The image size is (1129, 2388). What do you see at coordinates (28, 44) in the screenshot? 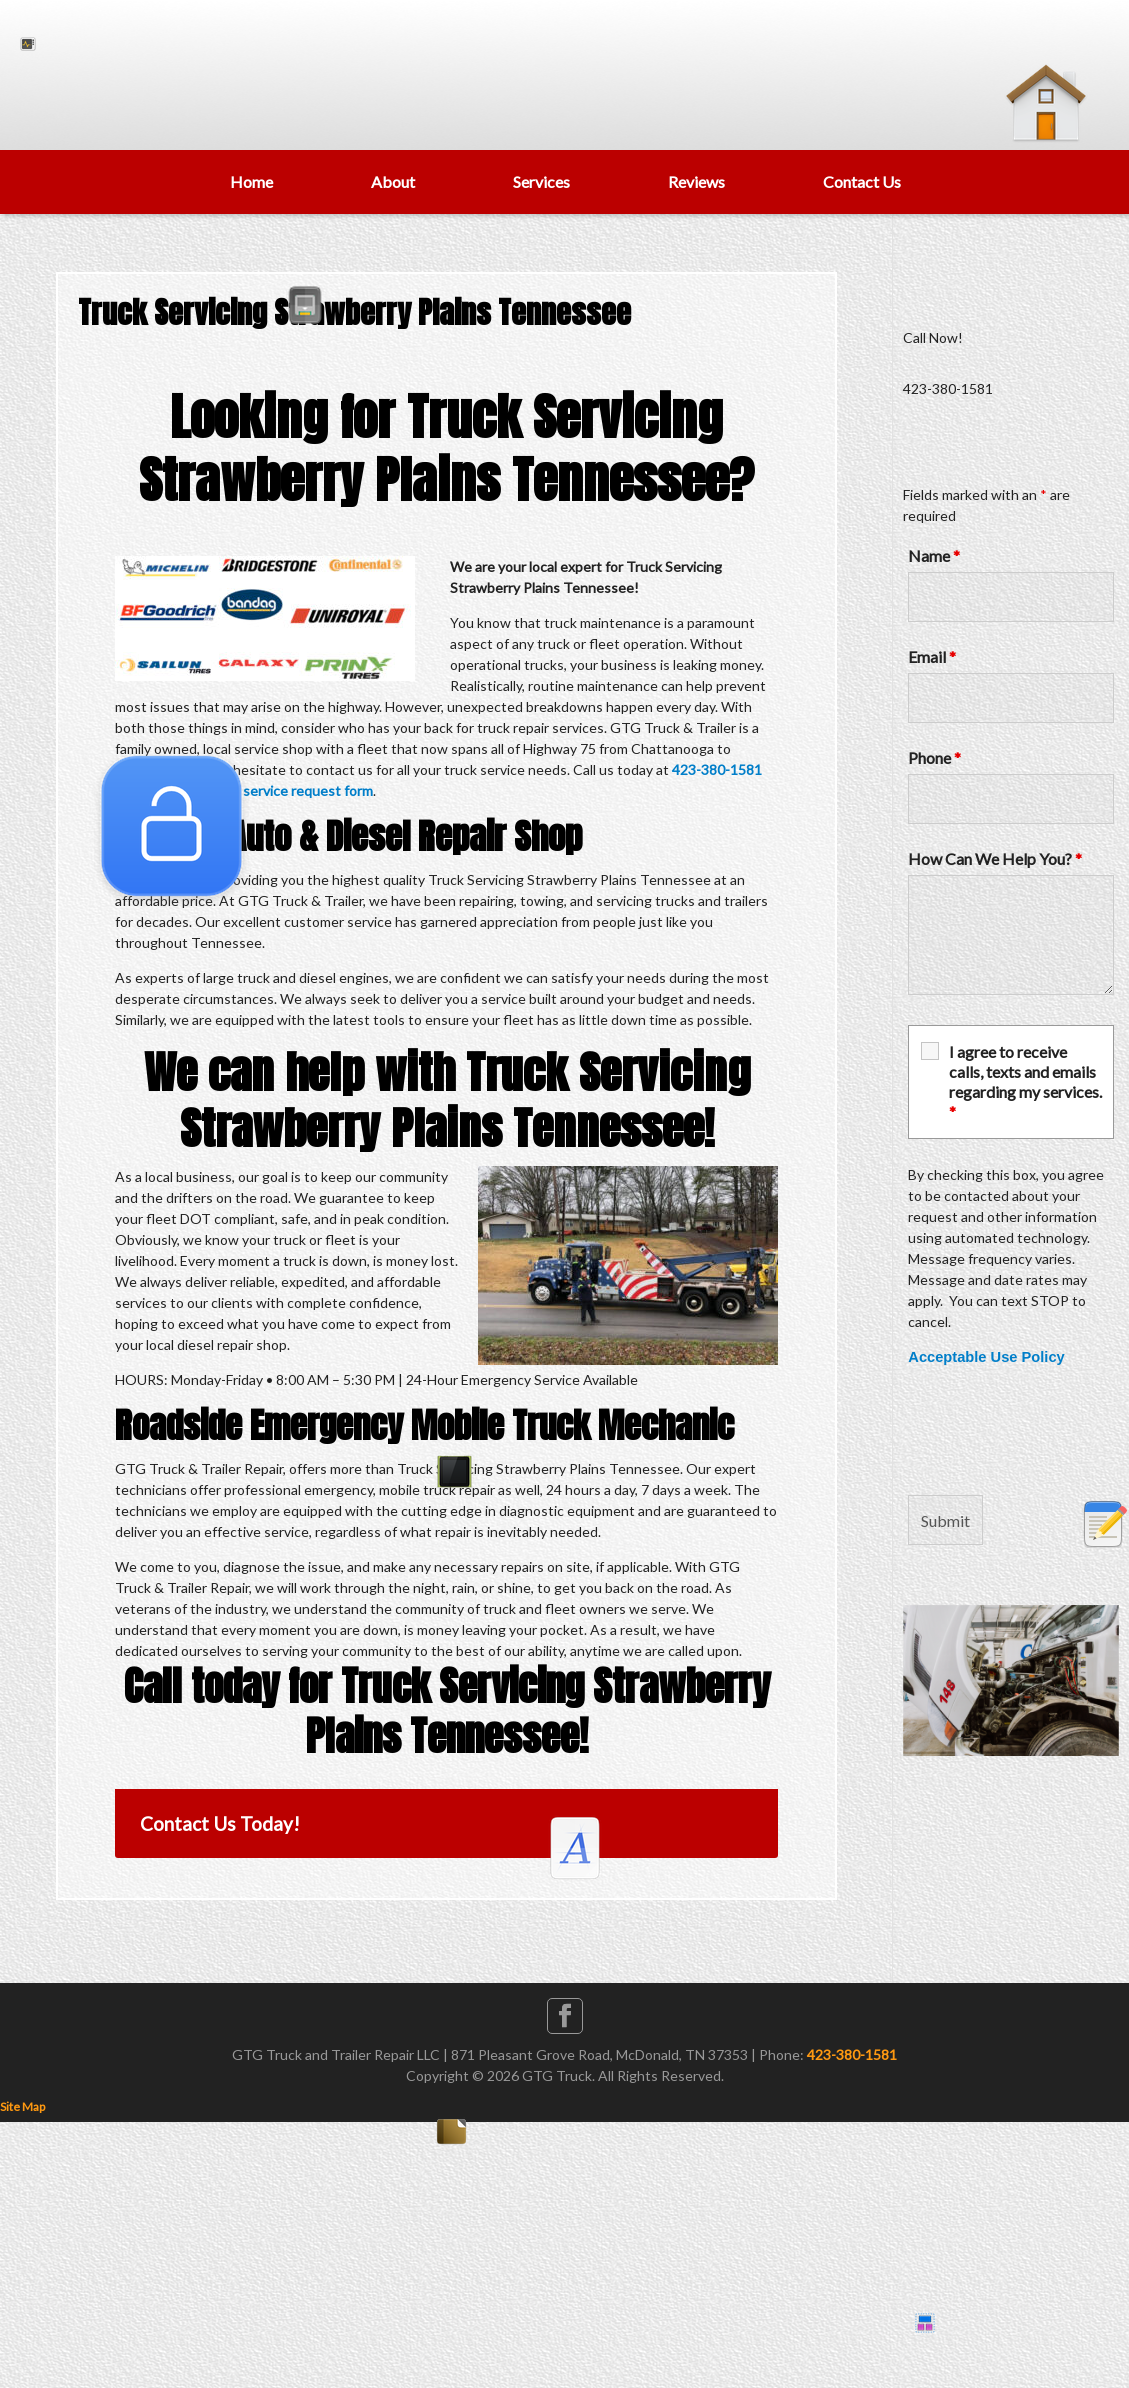
I see `open system monitor to view resource usage` at bounding box center [28, 44].